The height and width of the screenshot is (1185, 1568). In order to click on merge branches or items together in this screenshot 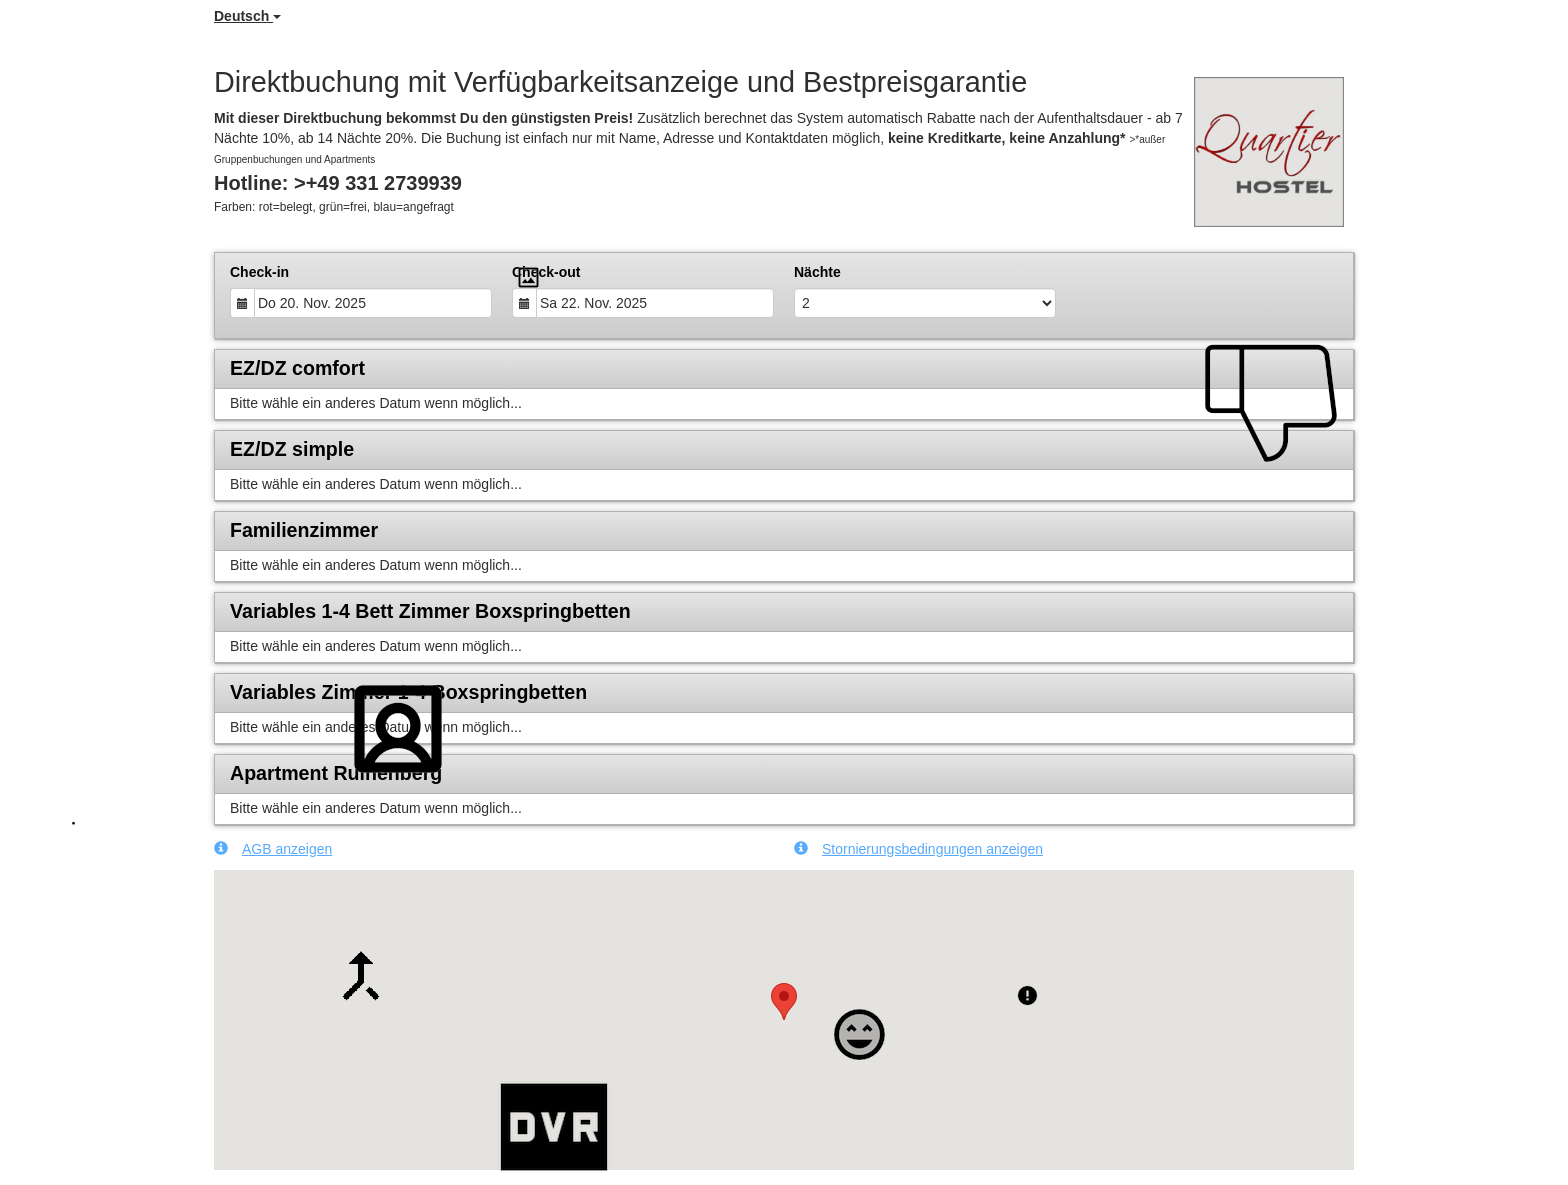, I will do `click(361, 976)`.